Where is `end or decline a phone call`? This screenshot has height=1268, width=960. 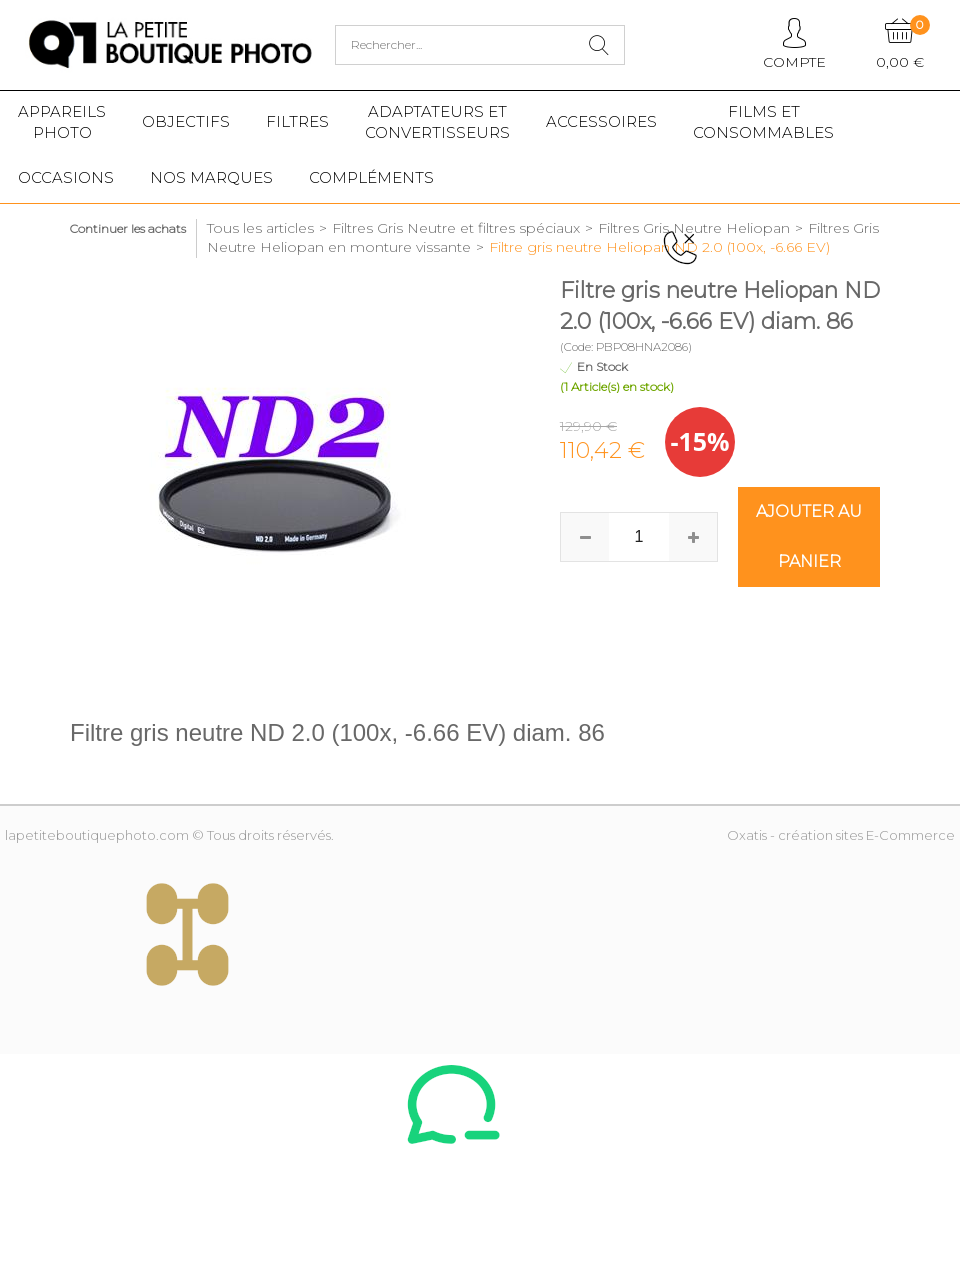
end or decline a phone call is located at coordinates (681, 247).